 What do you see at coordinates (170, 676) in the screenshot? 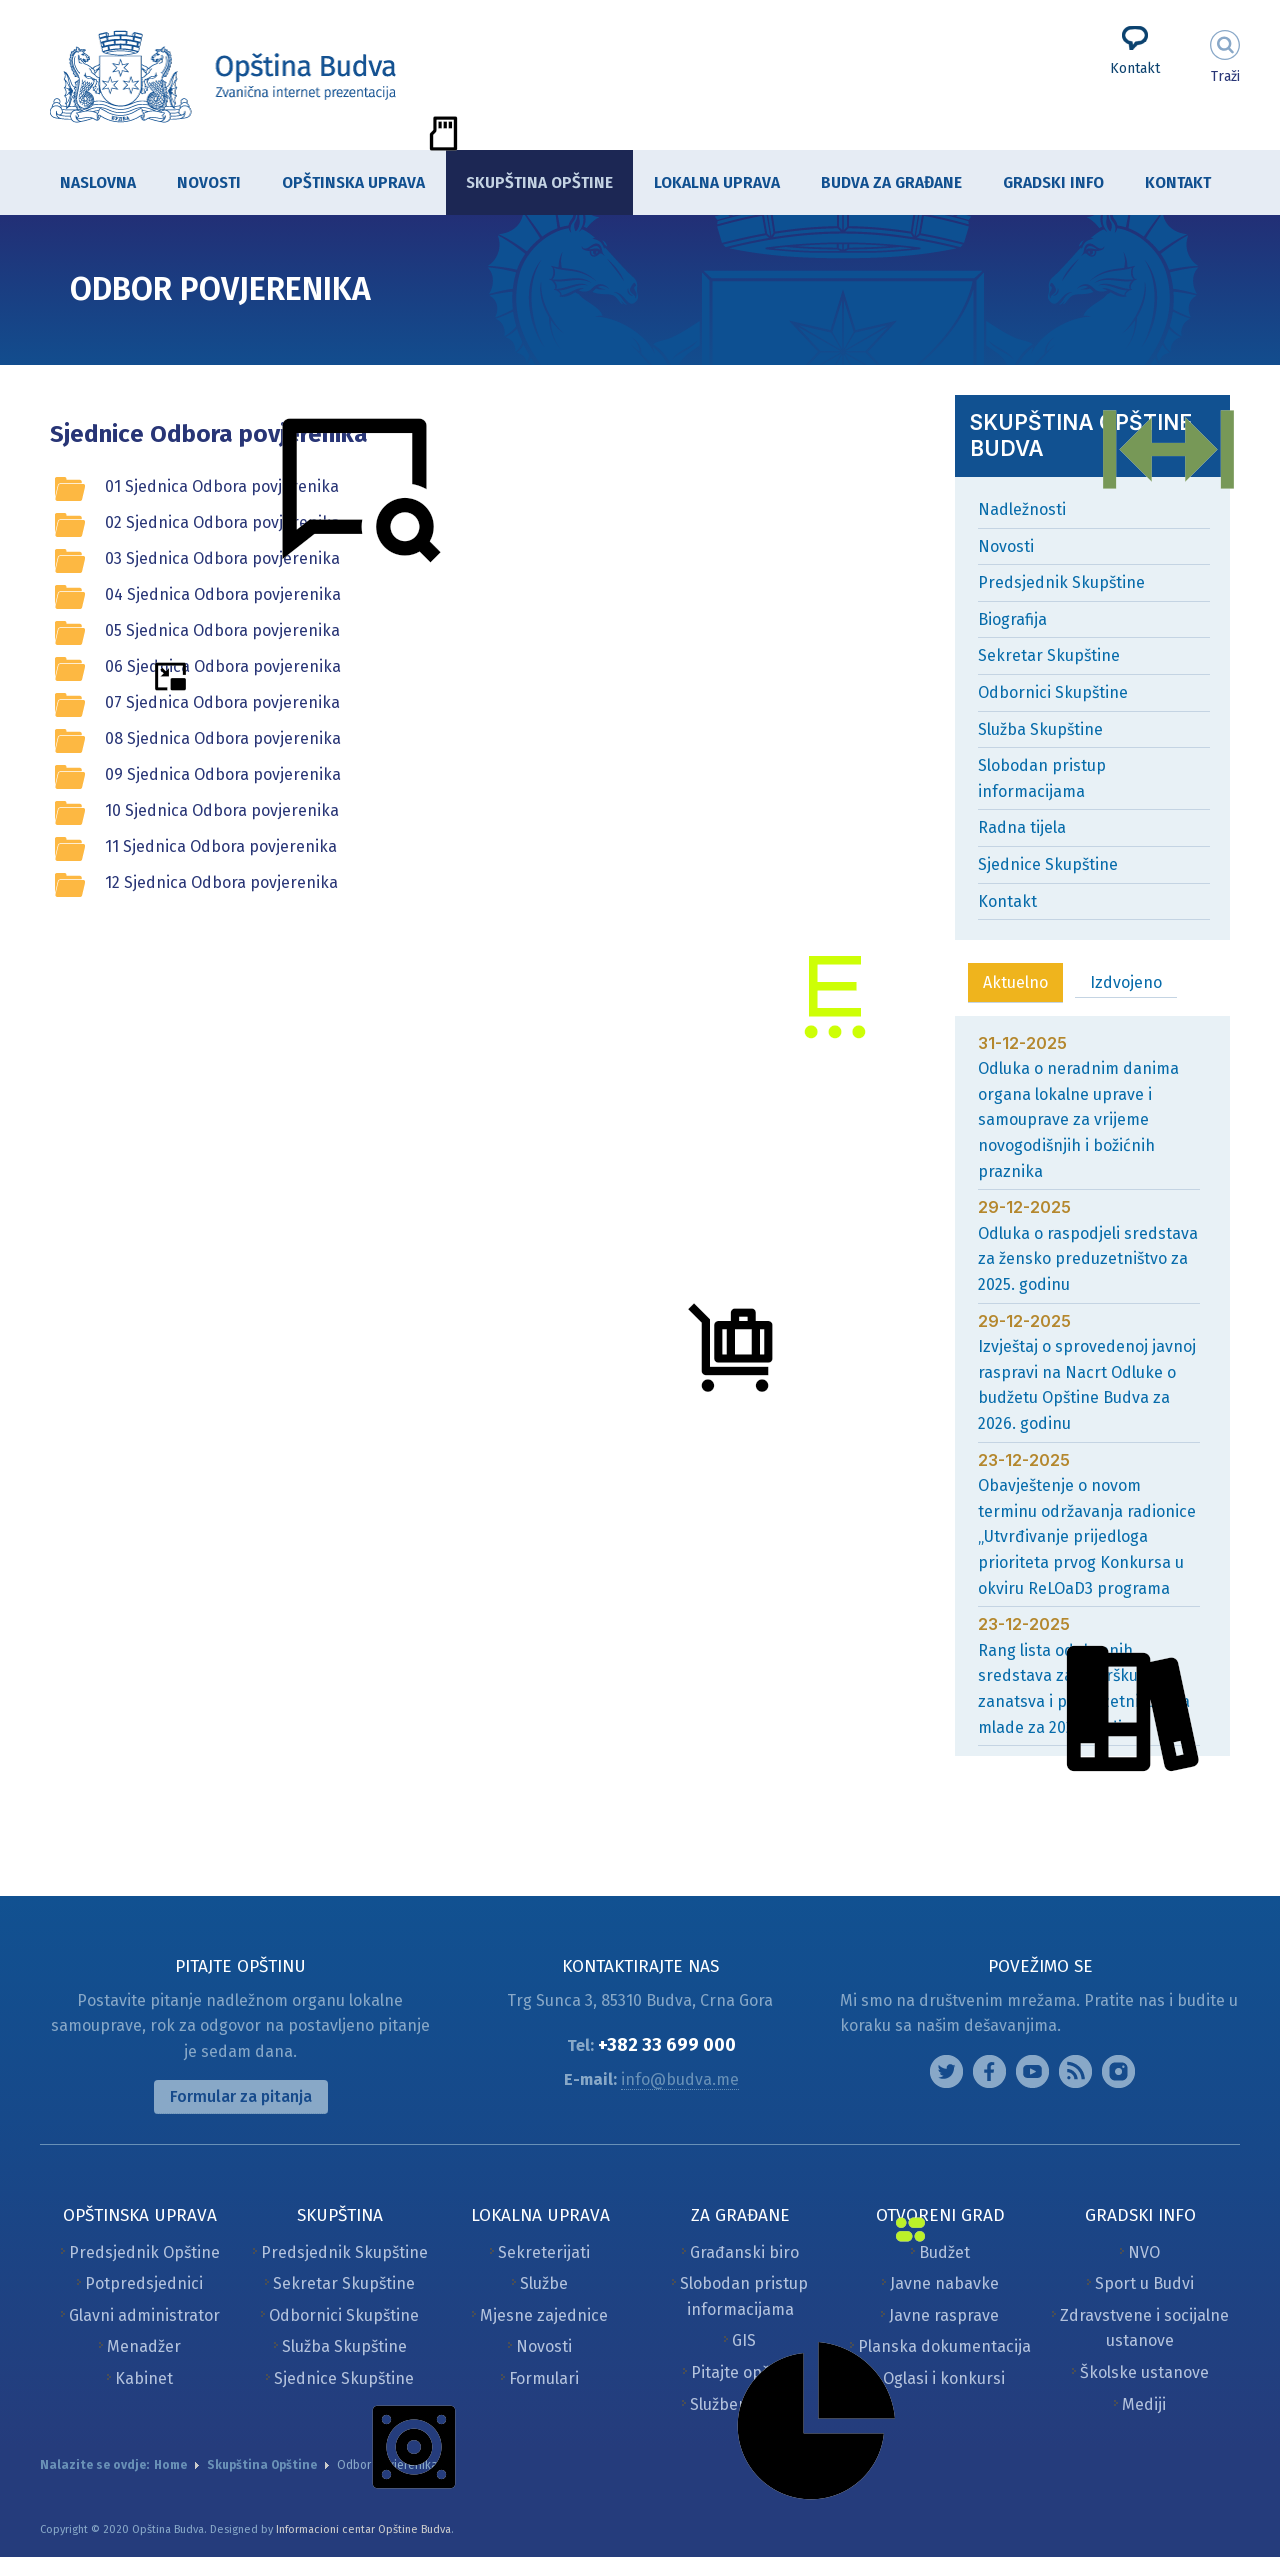
I see `enable picture-in-picture mode` at bounding box center [170, 676].